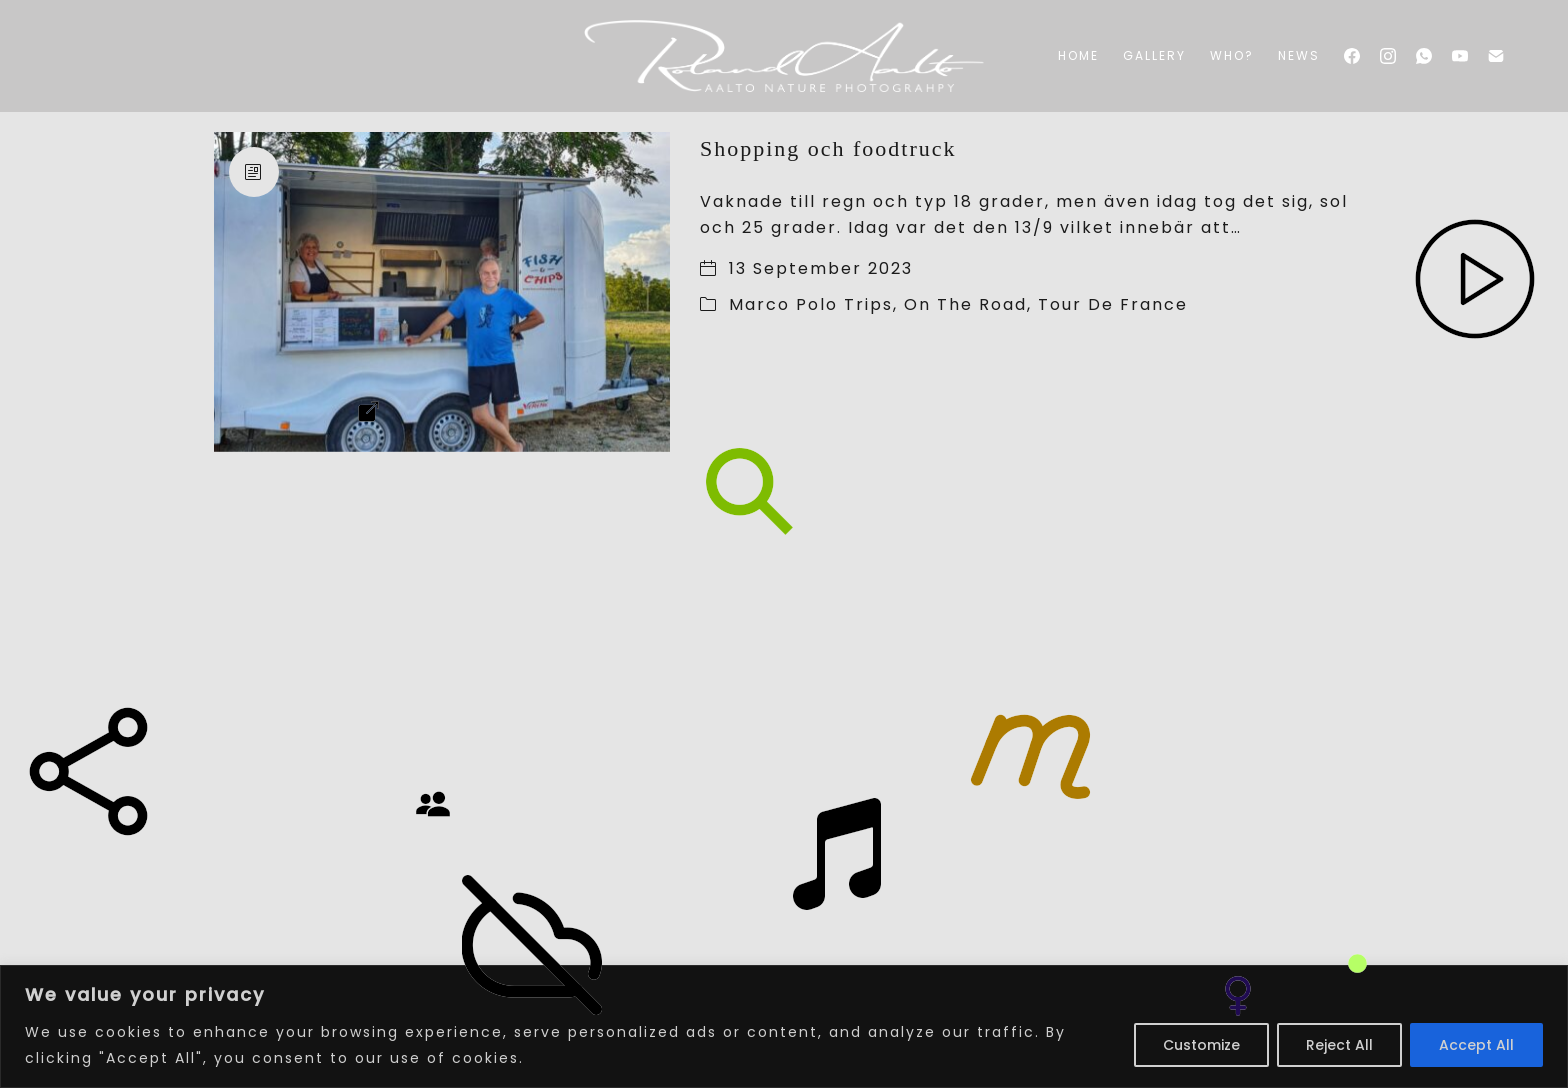 The height and width of the screenshot is (1088, 1568). What do you see at coordinates (1357, 963) in the screenshot?
I see `select or mark an item` at bounding box center [1357, 963].